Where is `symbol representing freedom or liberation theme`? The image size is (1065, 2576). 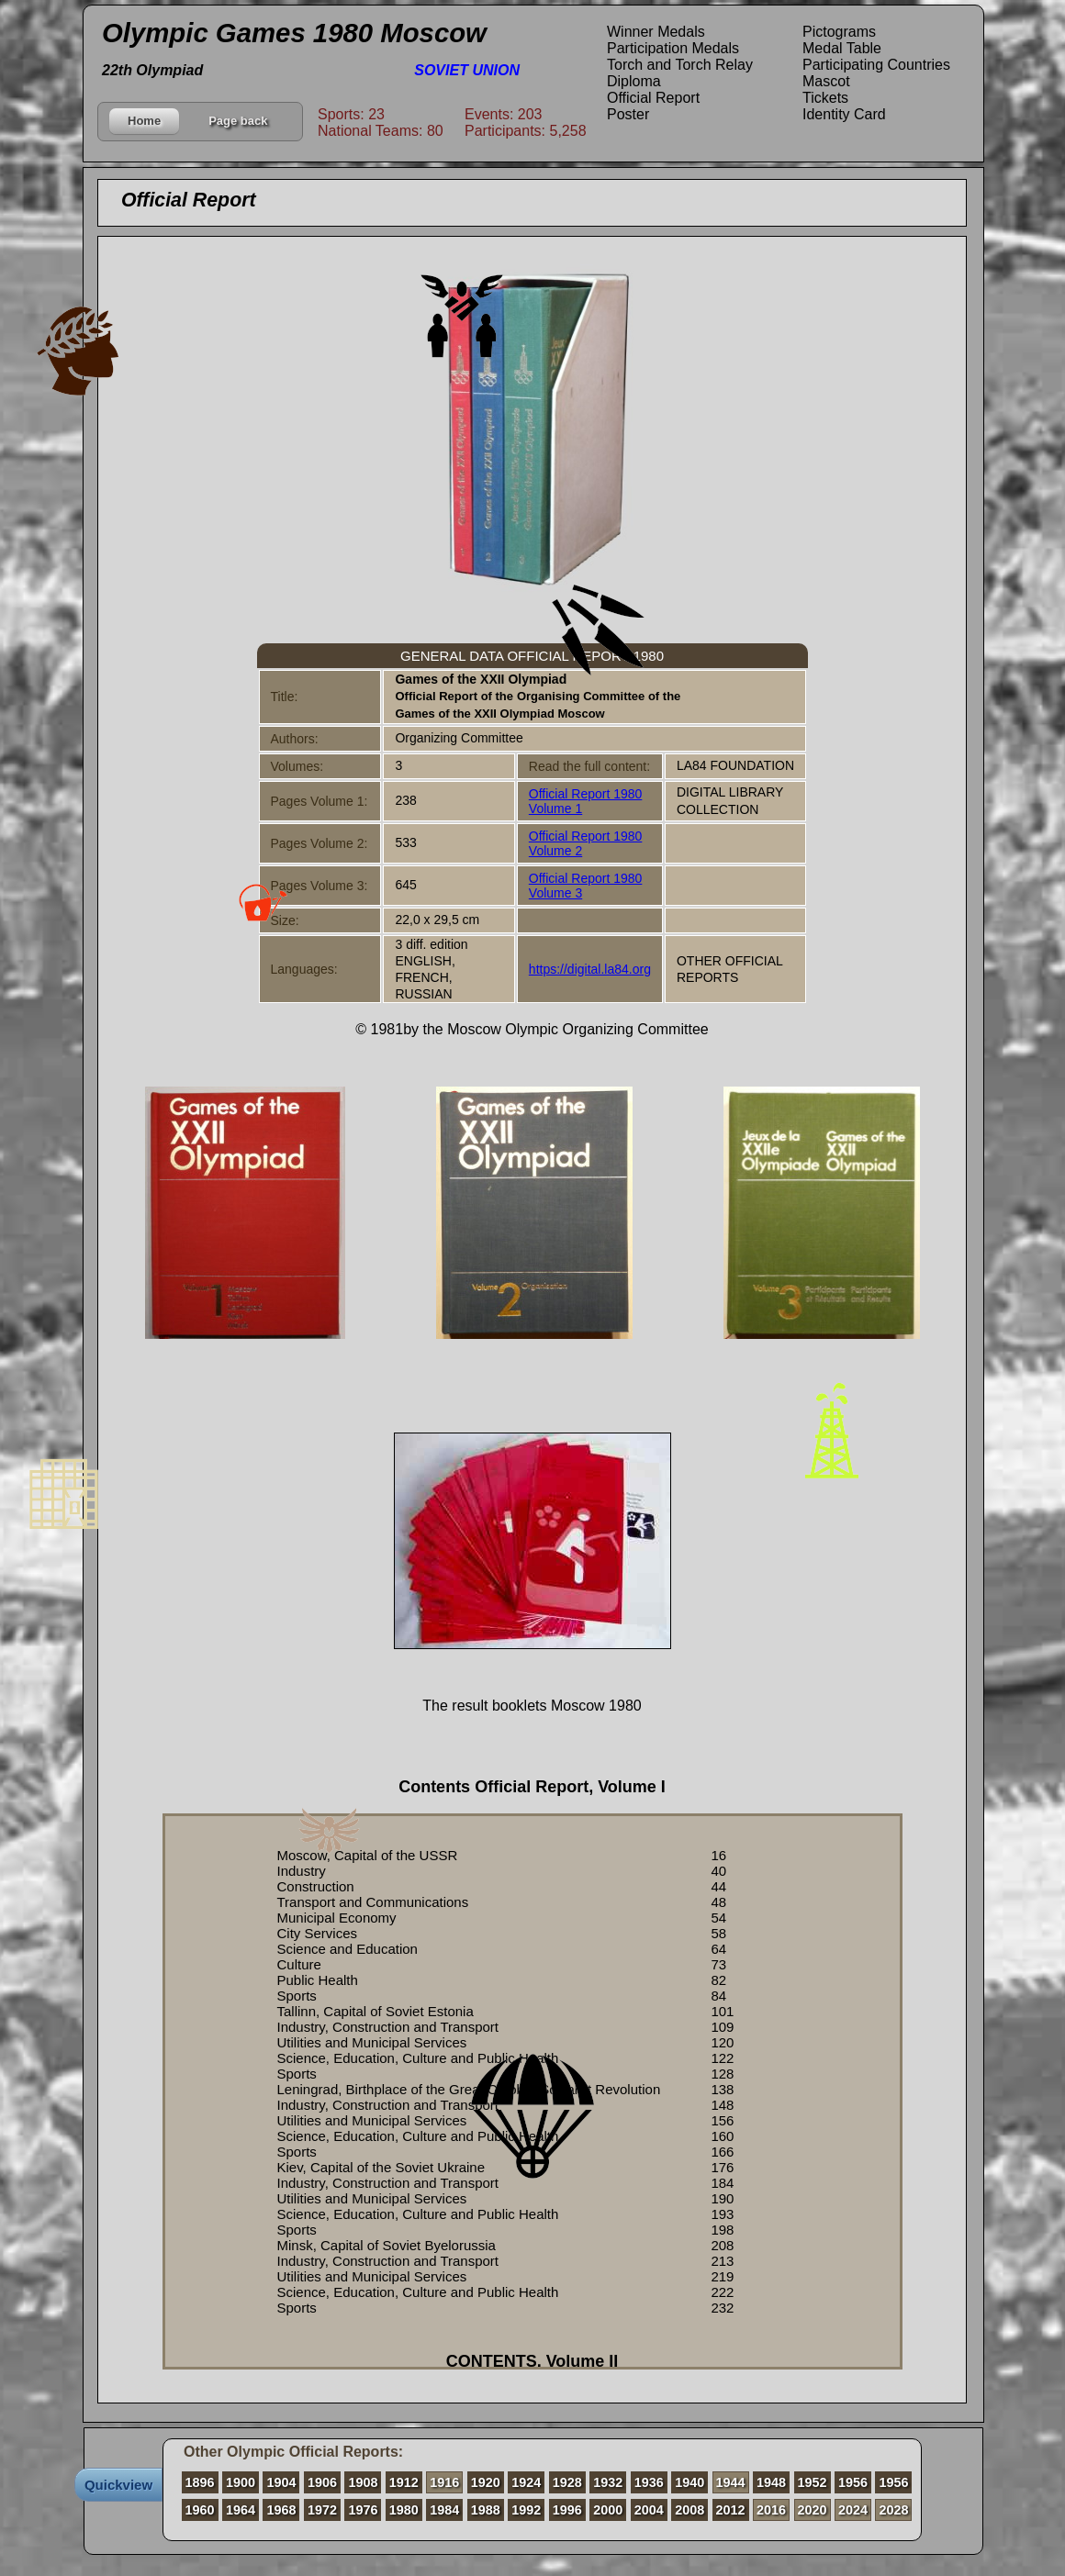 symbol representing freedom or liberation theme is located at coordinates (329, 1831).